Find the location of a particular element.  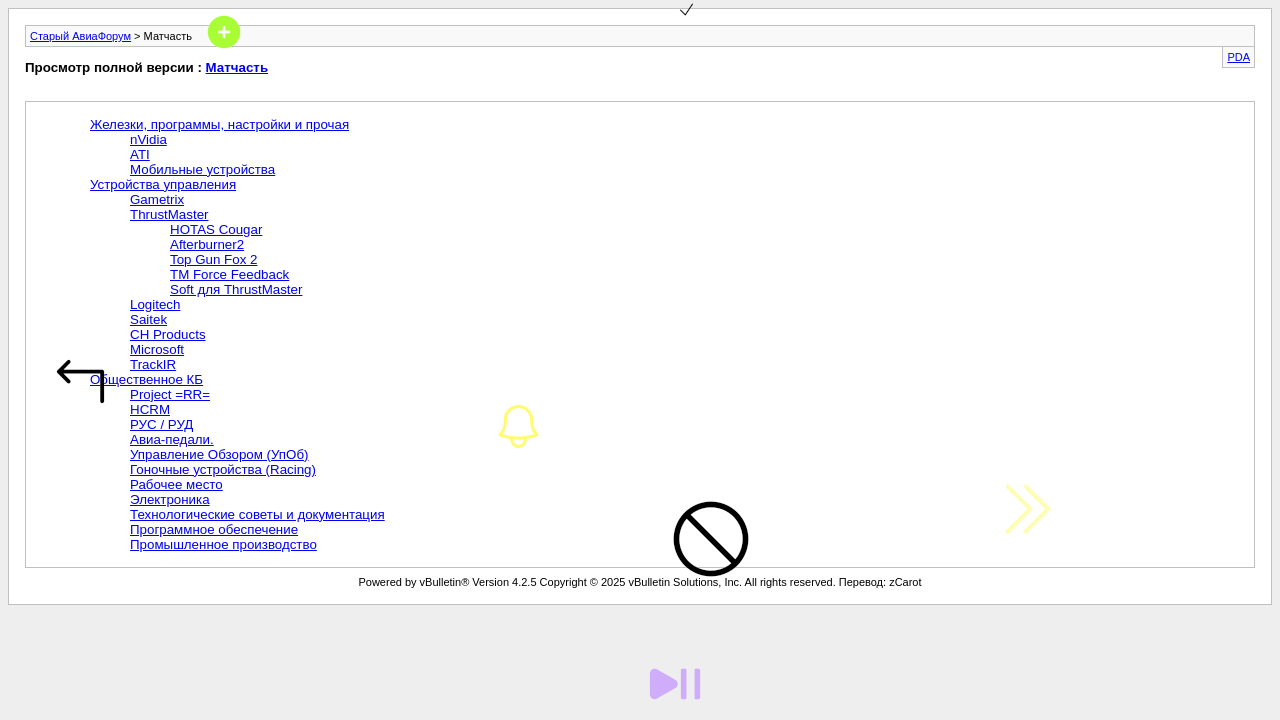

toggle between play and pause for media playback is located at coordinates (675, 682).